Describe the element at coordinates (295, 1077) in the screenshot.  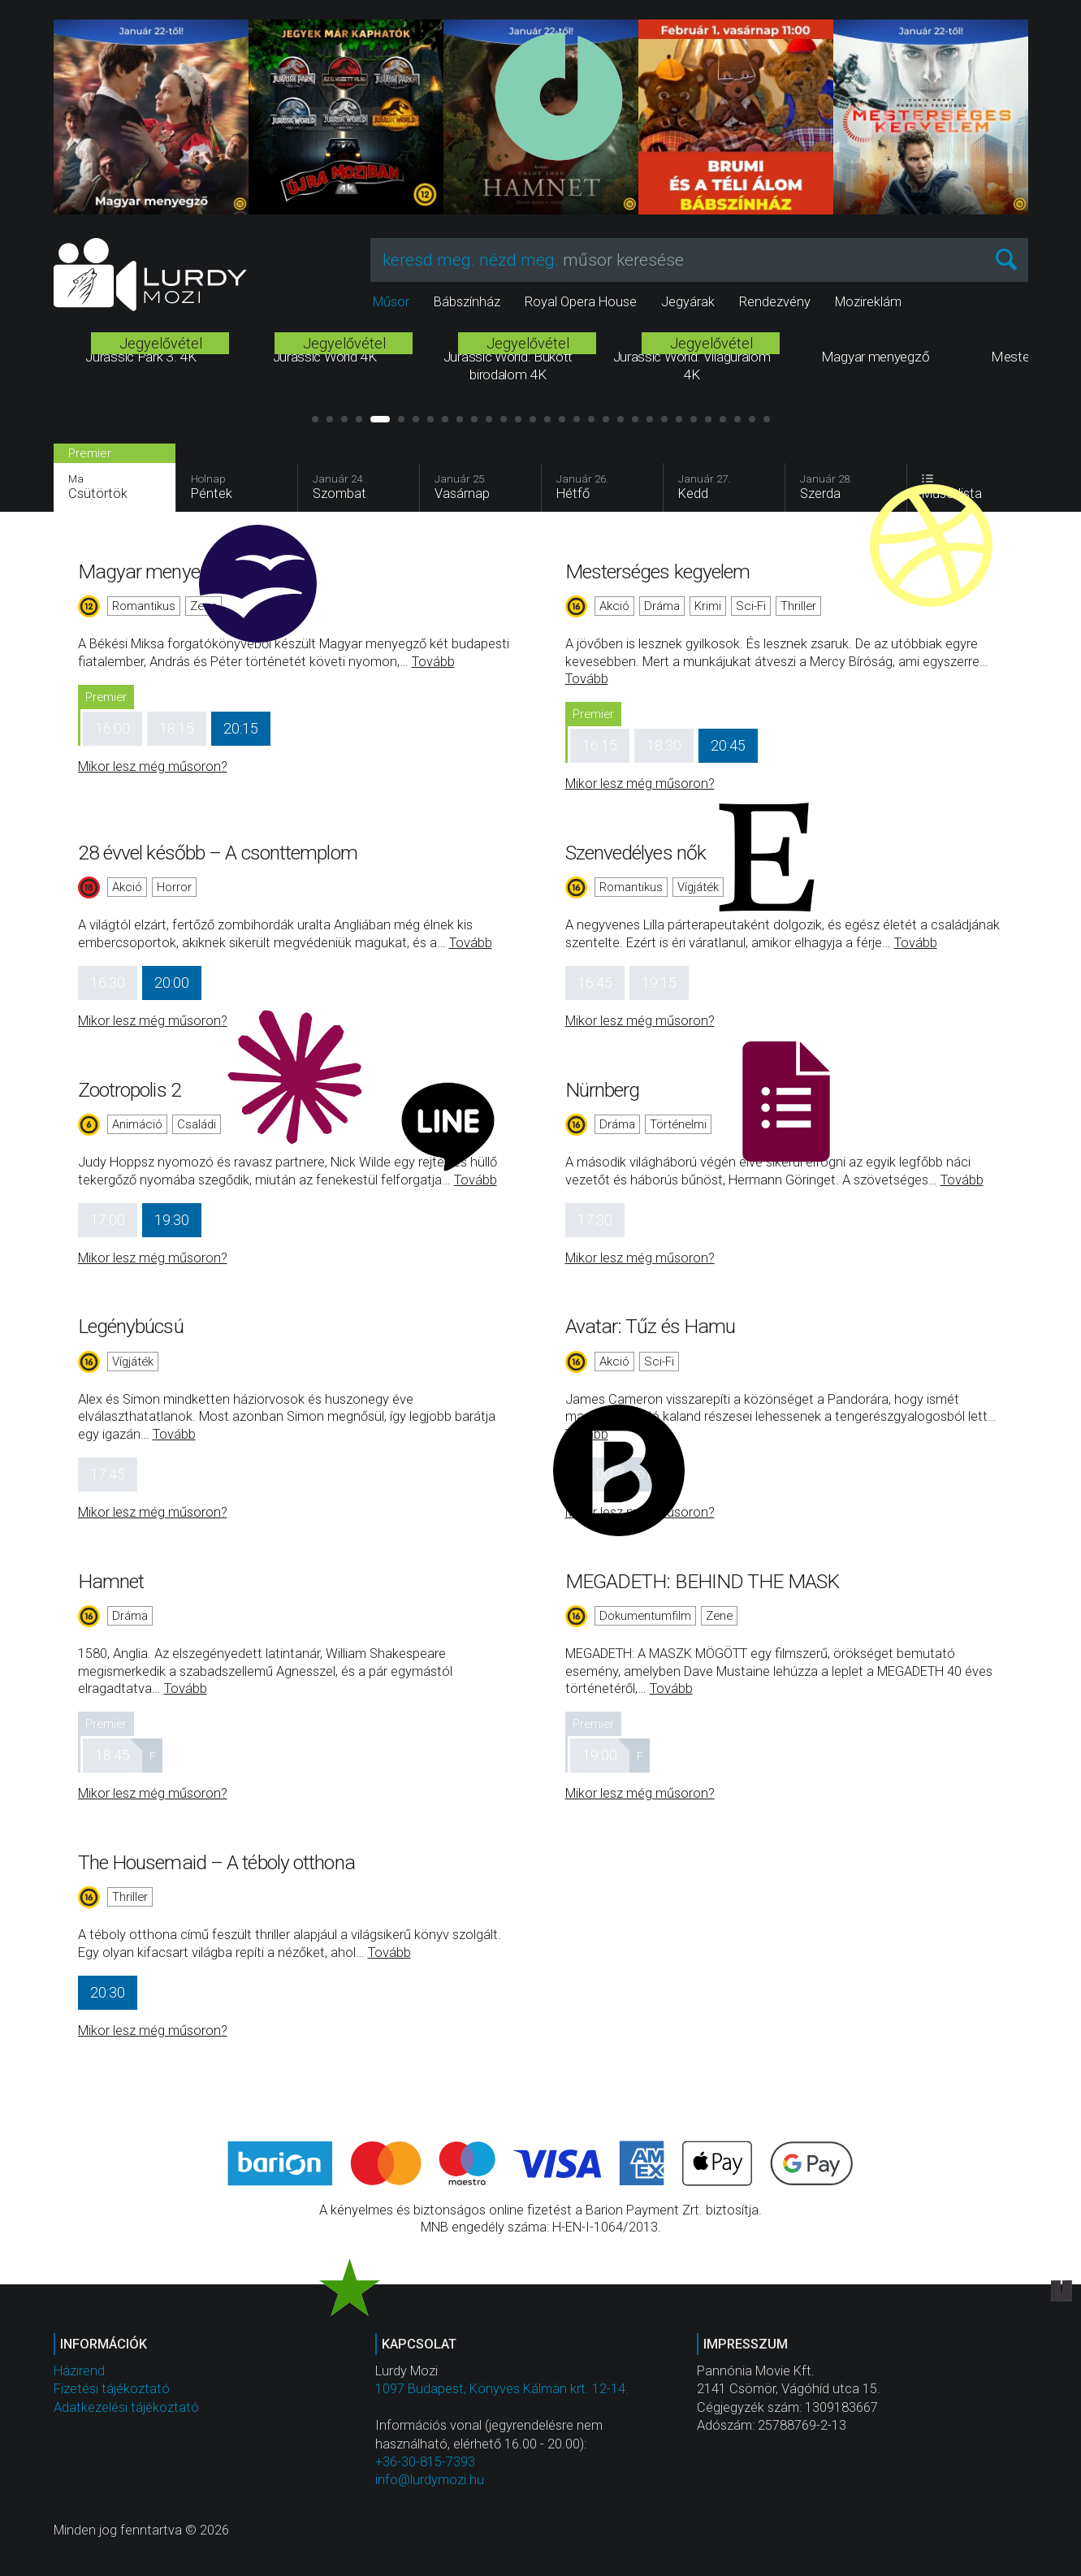
I see `open the Claude AI assistant app` at that location.